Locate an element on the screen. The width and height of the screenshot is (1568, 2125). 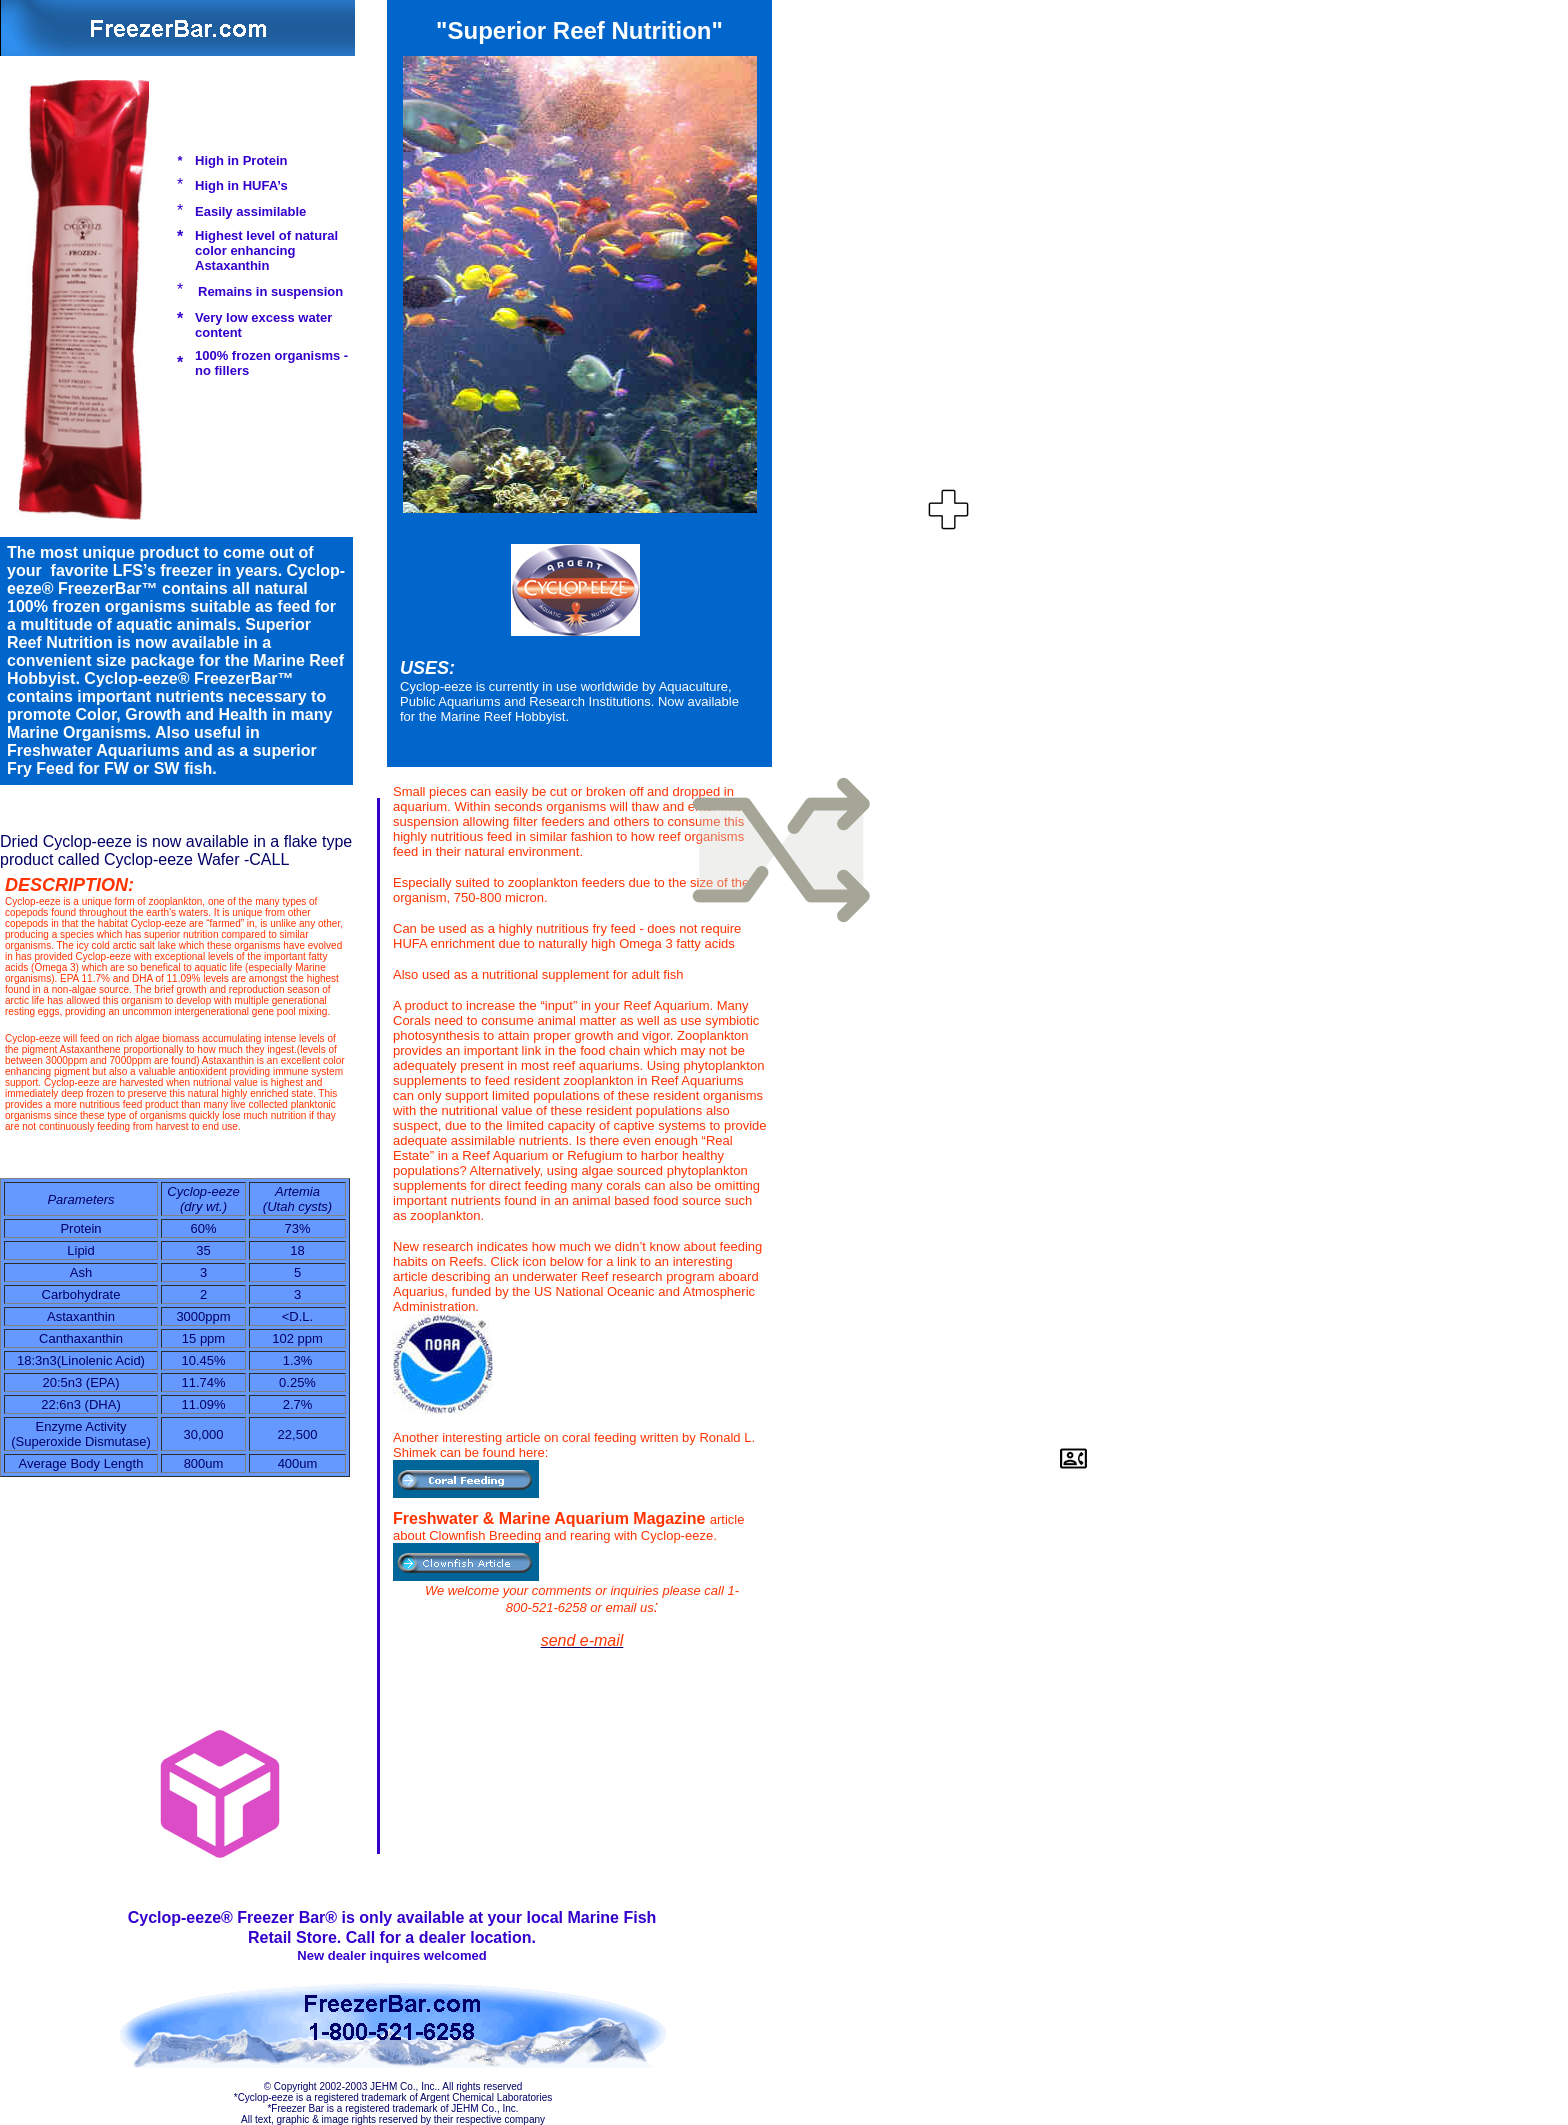
open codesandbox development environment is located at coordinates (220, 1794).